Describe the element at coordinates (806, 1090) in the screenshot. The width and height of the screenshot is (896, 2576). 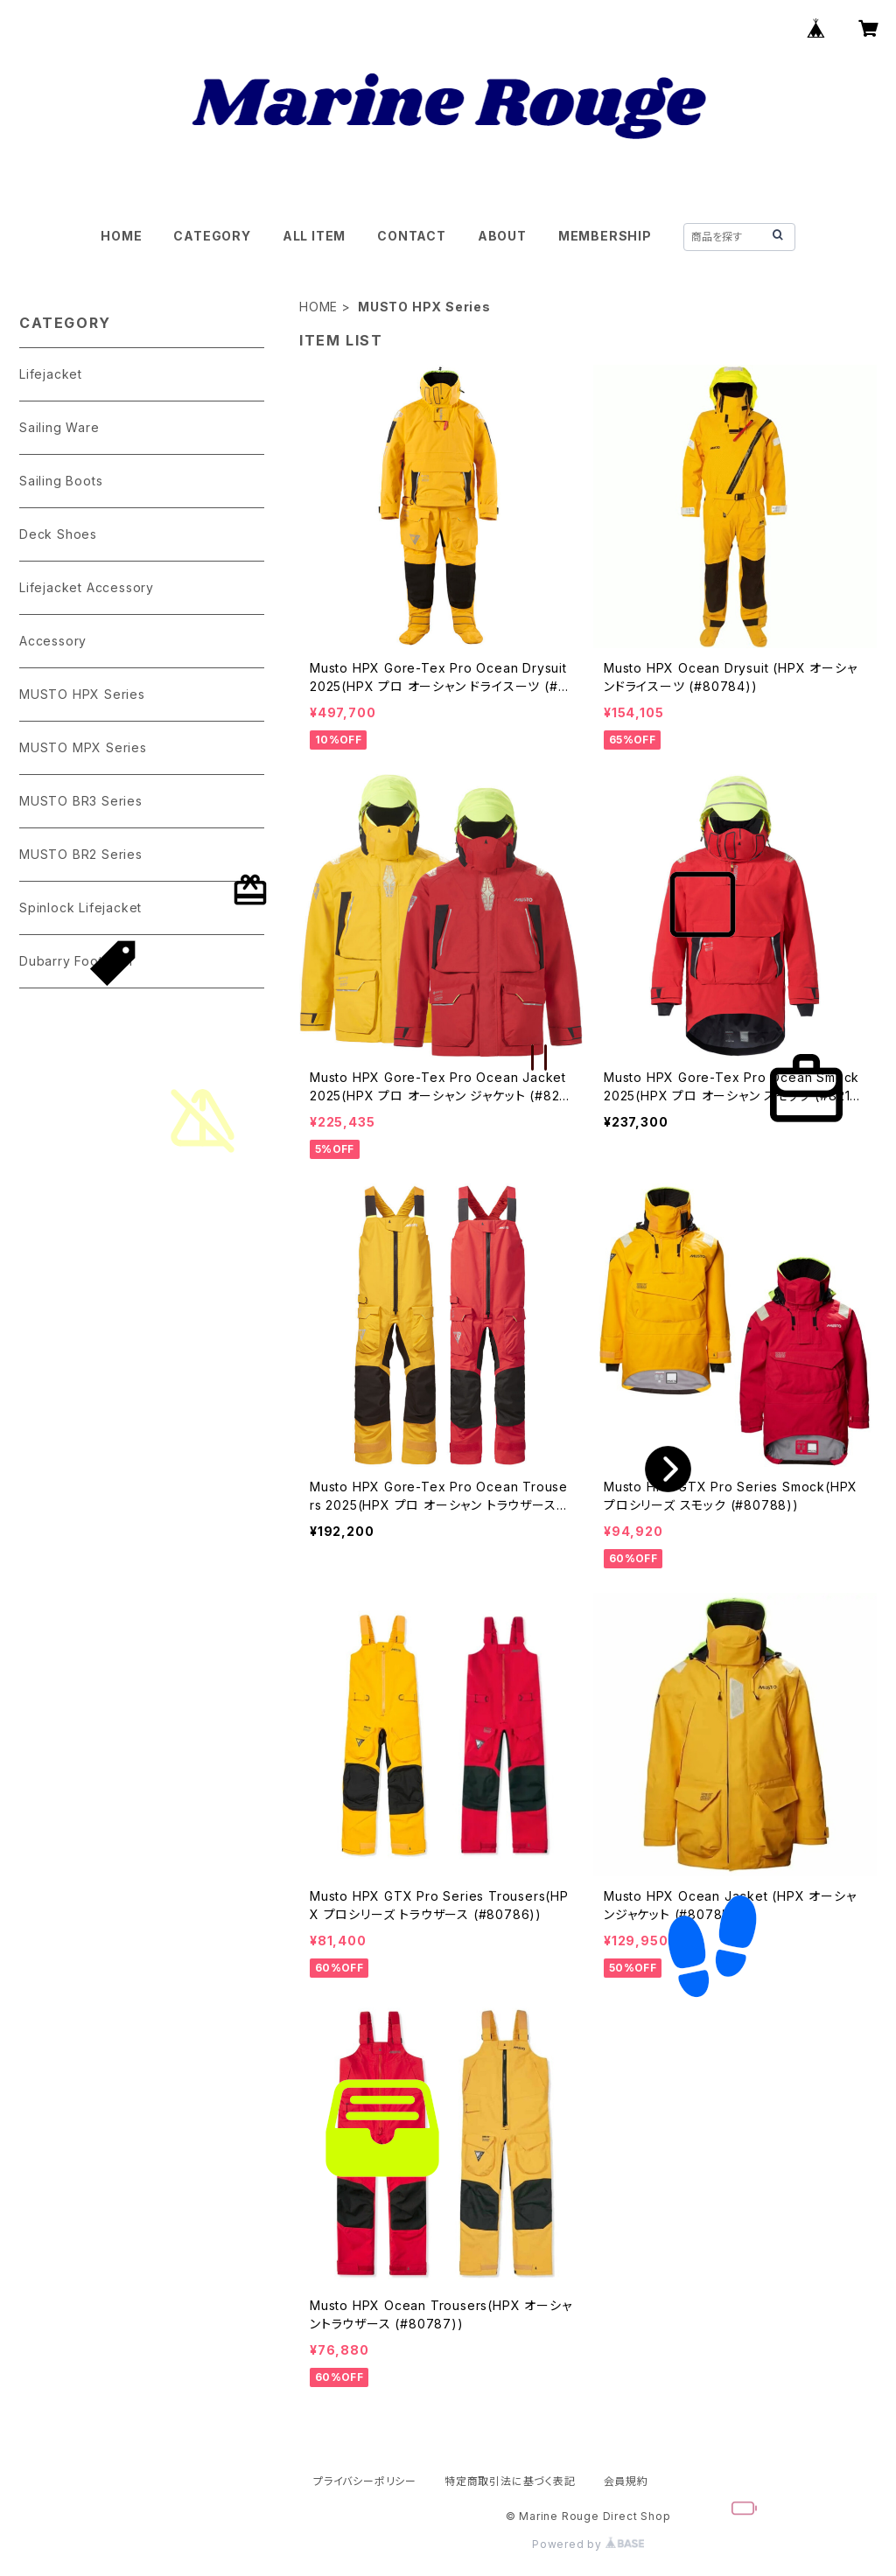
I see `access work or business-related content` at that location.